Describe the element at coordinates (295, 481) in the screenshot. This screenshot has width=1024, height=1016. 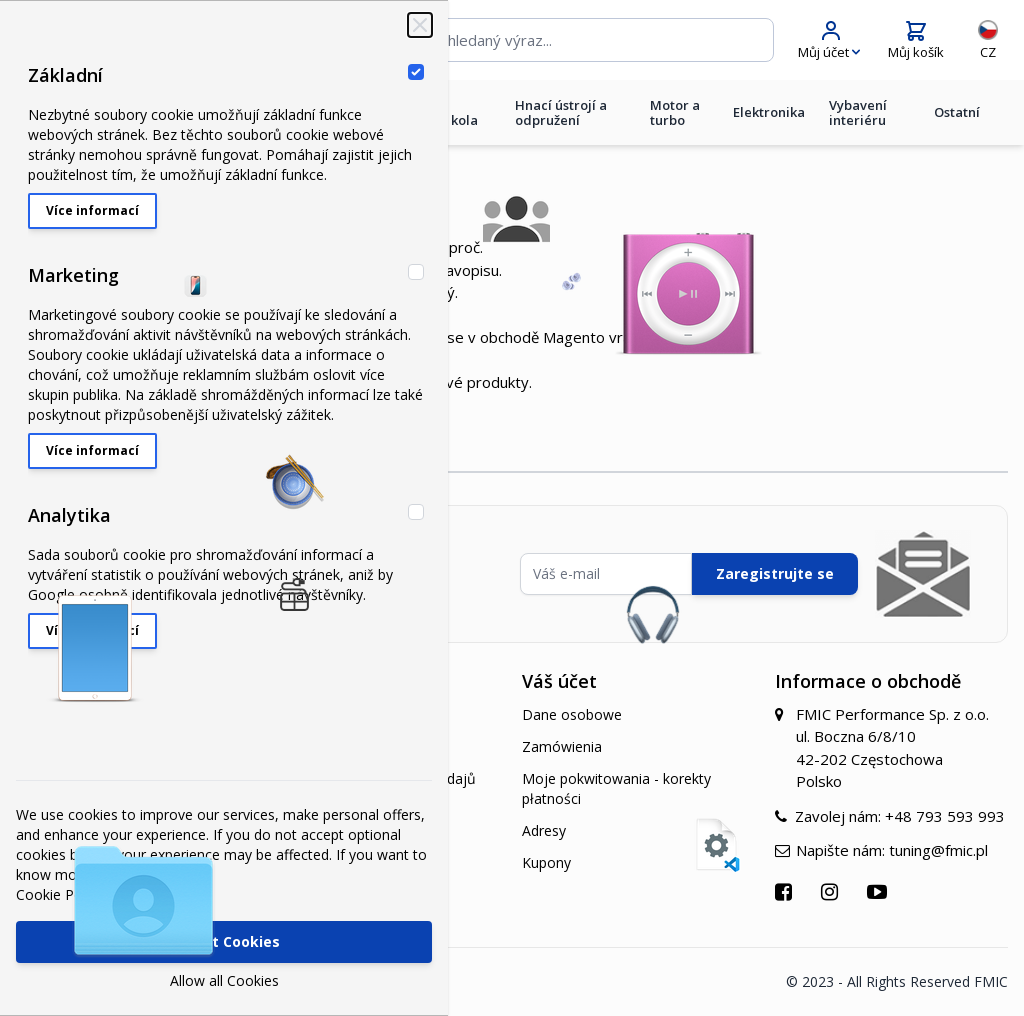
I see `sync services application icon` at that location.